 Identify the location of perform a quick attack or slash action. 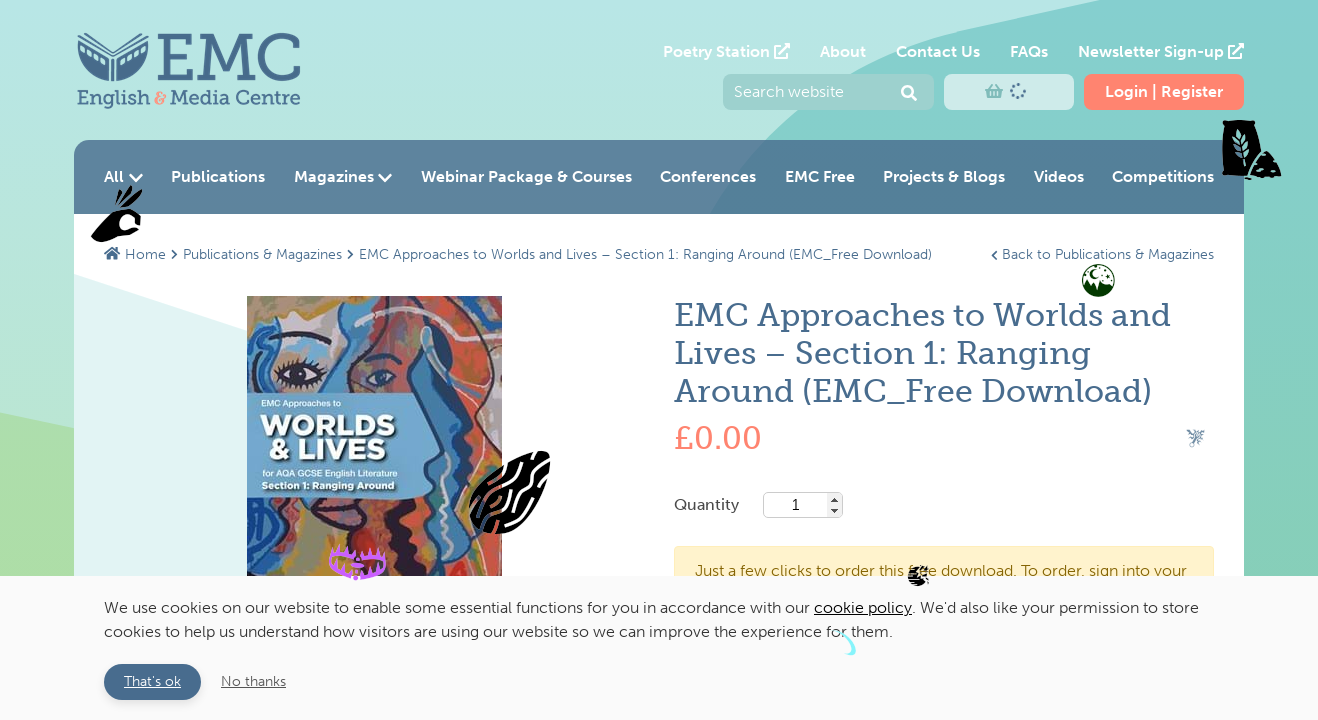
(843, 643).